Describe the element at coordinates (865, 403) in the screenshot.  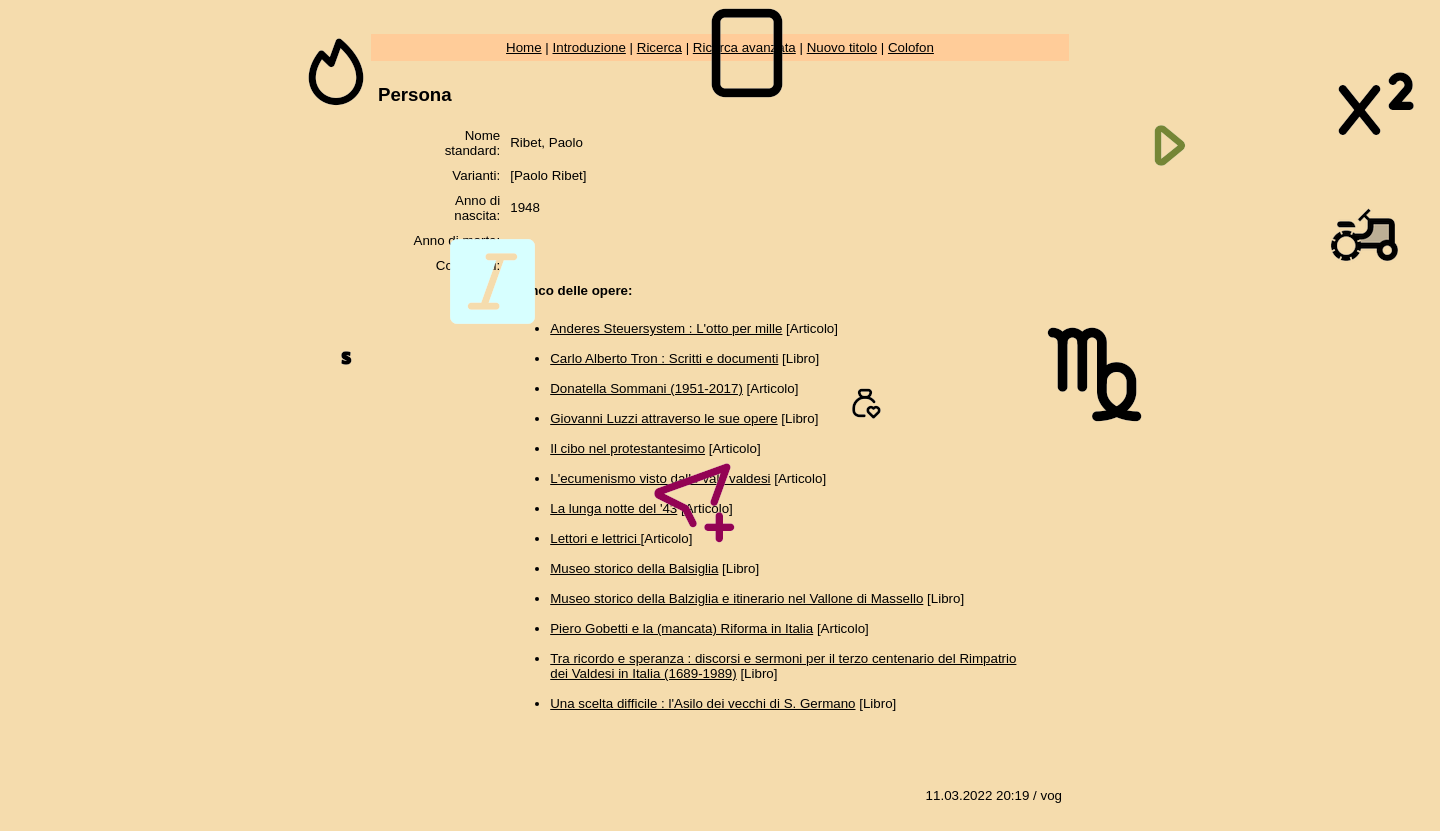
I see `donate to a cause or charity` at that location.